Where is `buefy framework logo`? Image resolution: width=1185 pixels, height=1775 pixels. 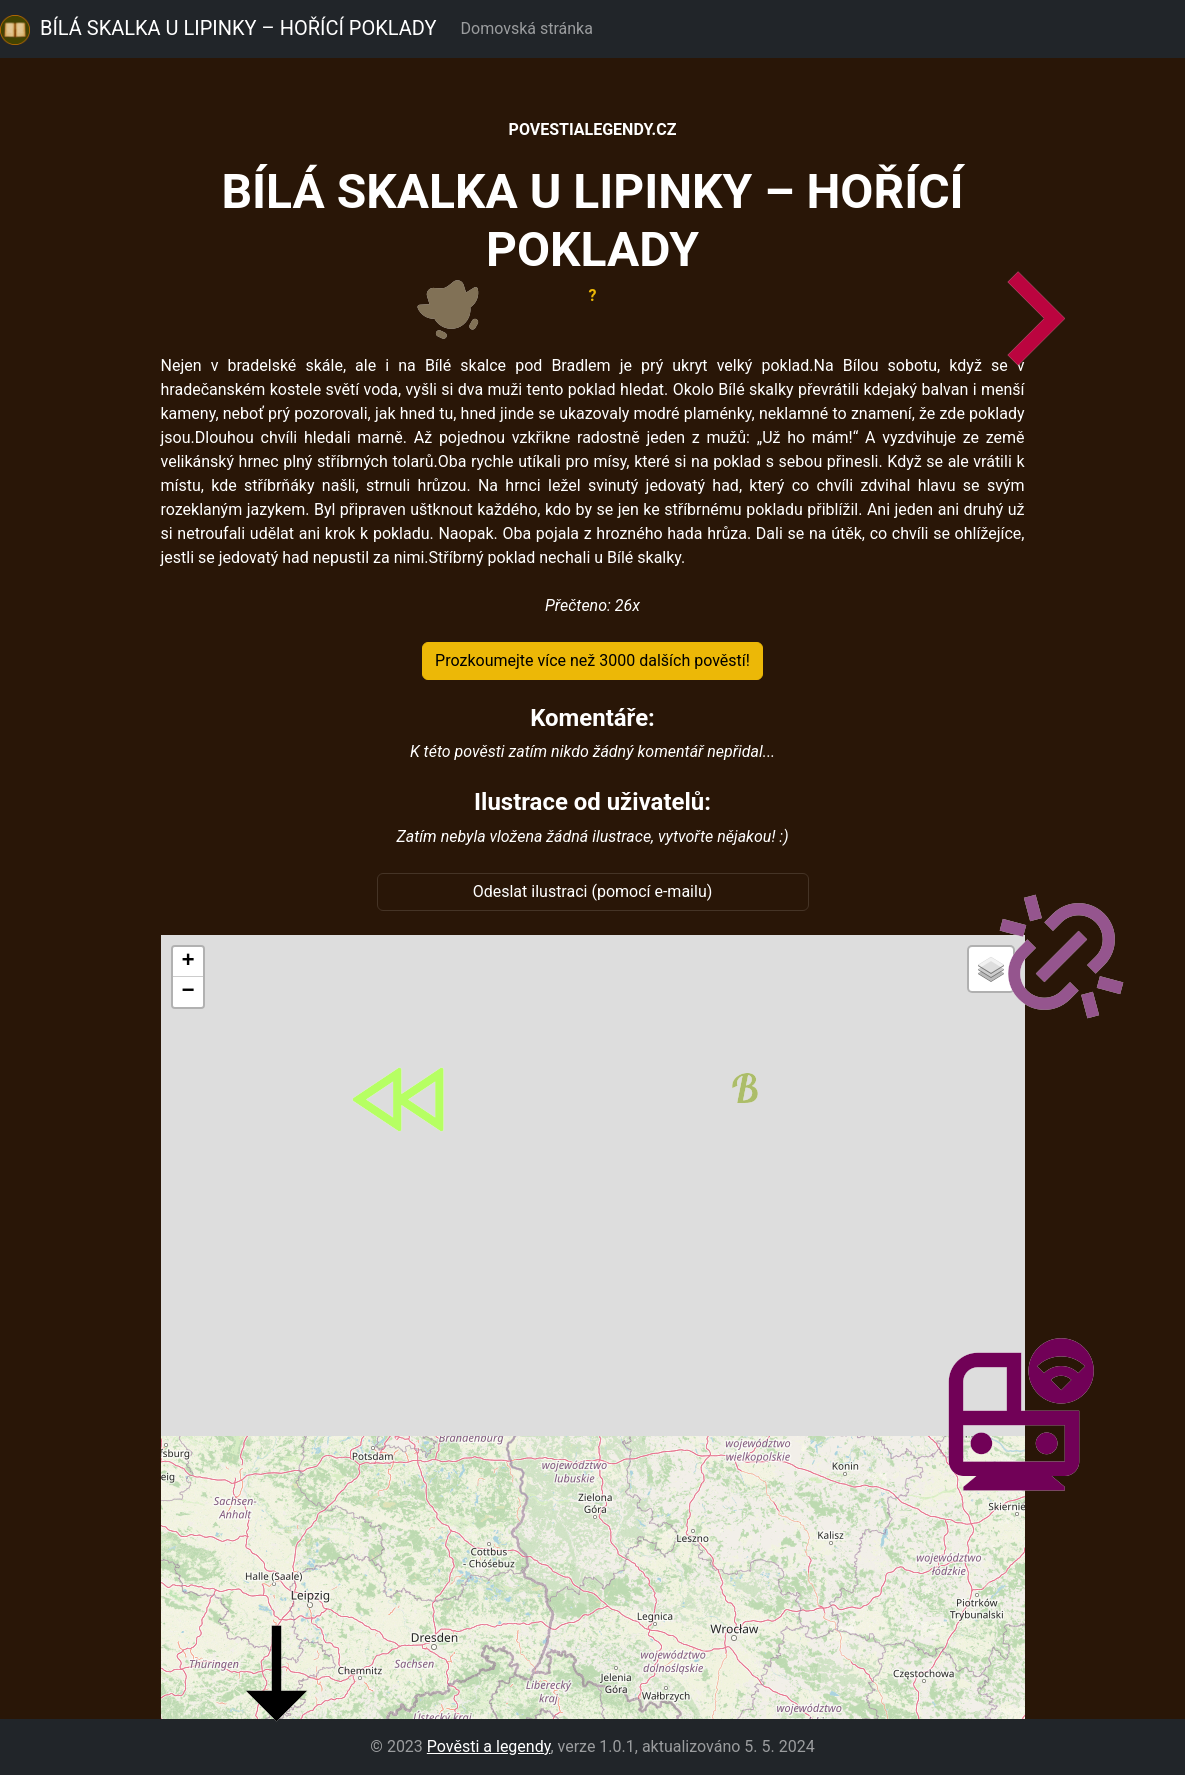 buefy framework logo is located at coordinates (745, 1088).